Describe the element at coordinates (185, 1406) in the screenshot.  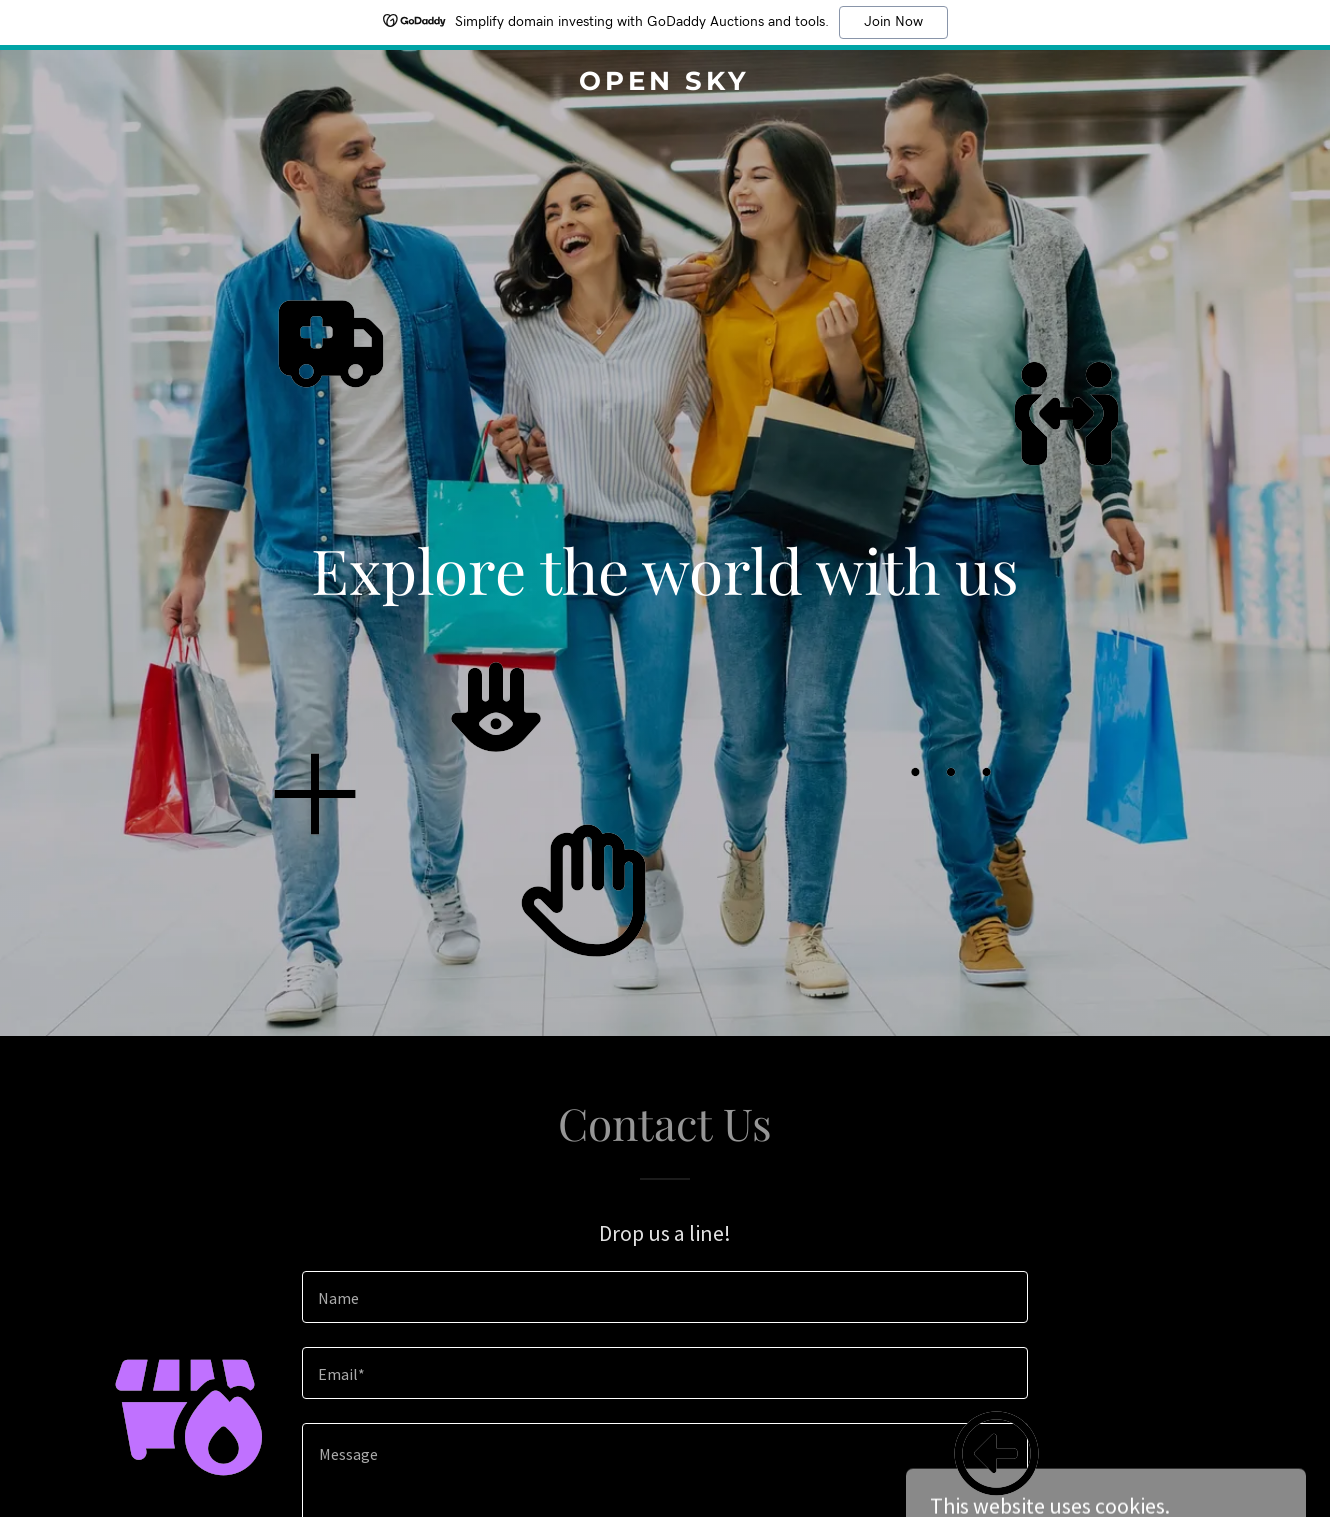
I see `indicates a critical system failure or disaster` at that location.